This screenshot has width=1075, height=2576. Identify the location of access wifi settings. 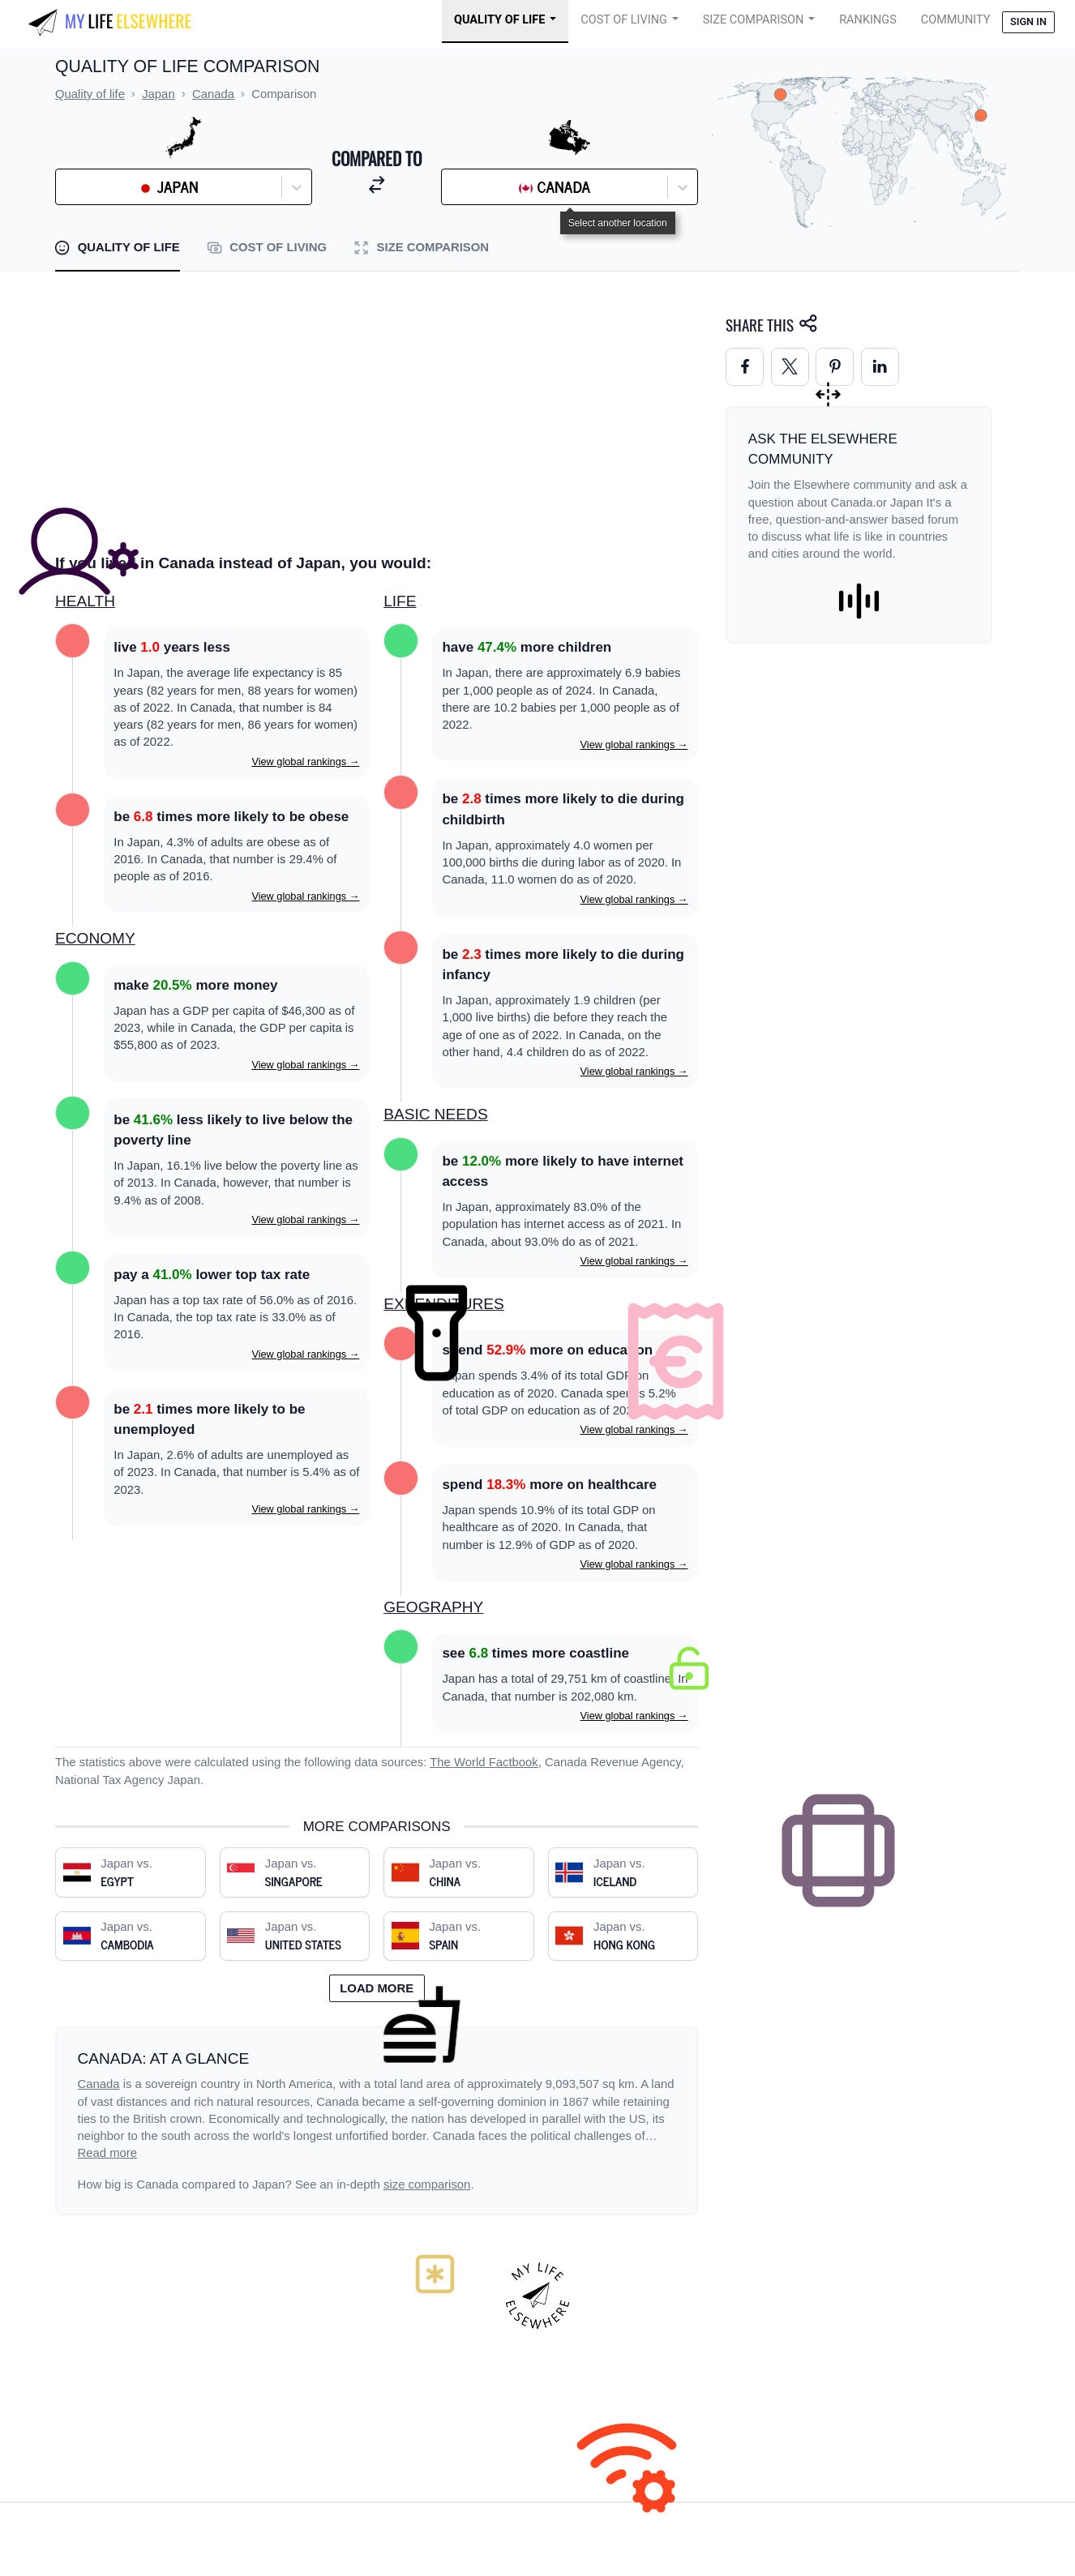
(627, 2464).